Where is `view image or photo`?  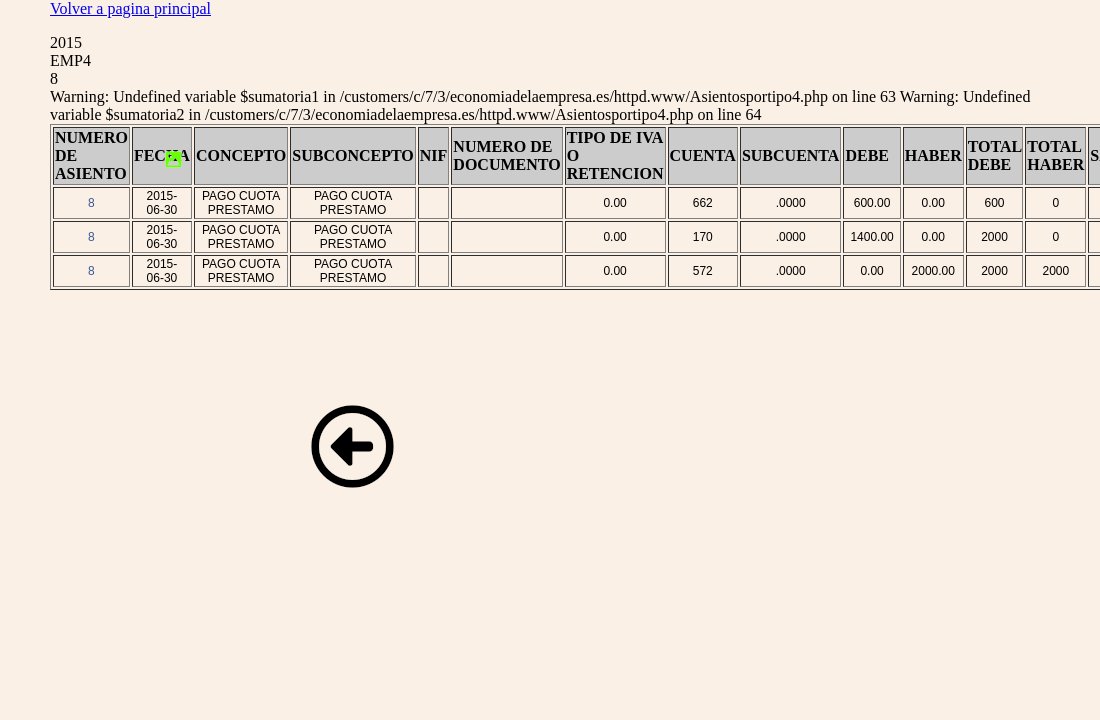
view image or photo is located at coordinates (173, 159).